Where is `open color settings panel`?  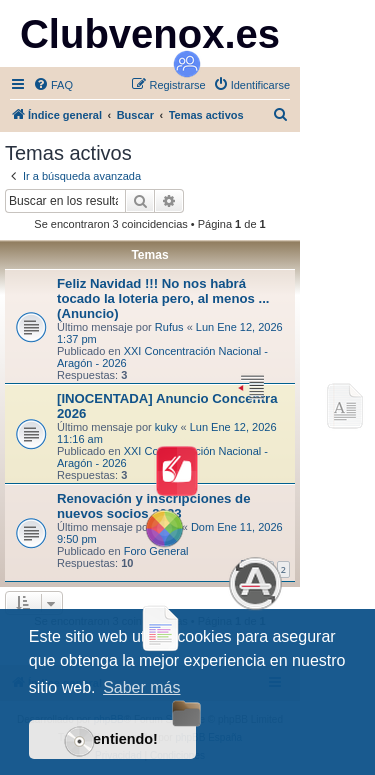
open color settings panel is located at coordinates (164, 528).